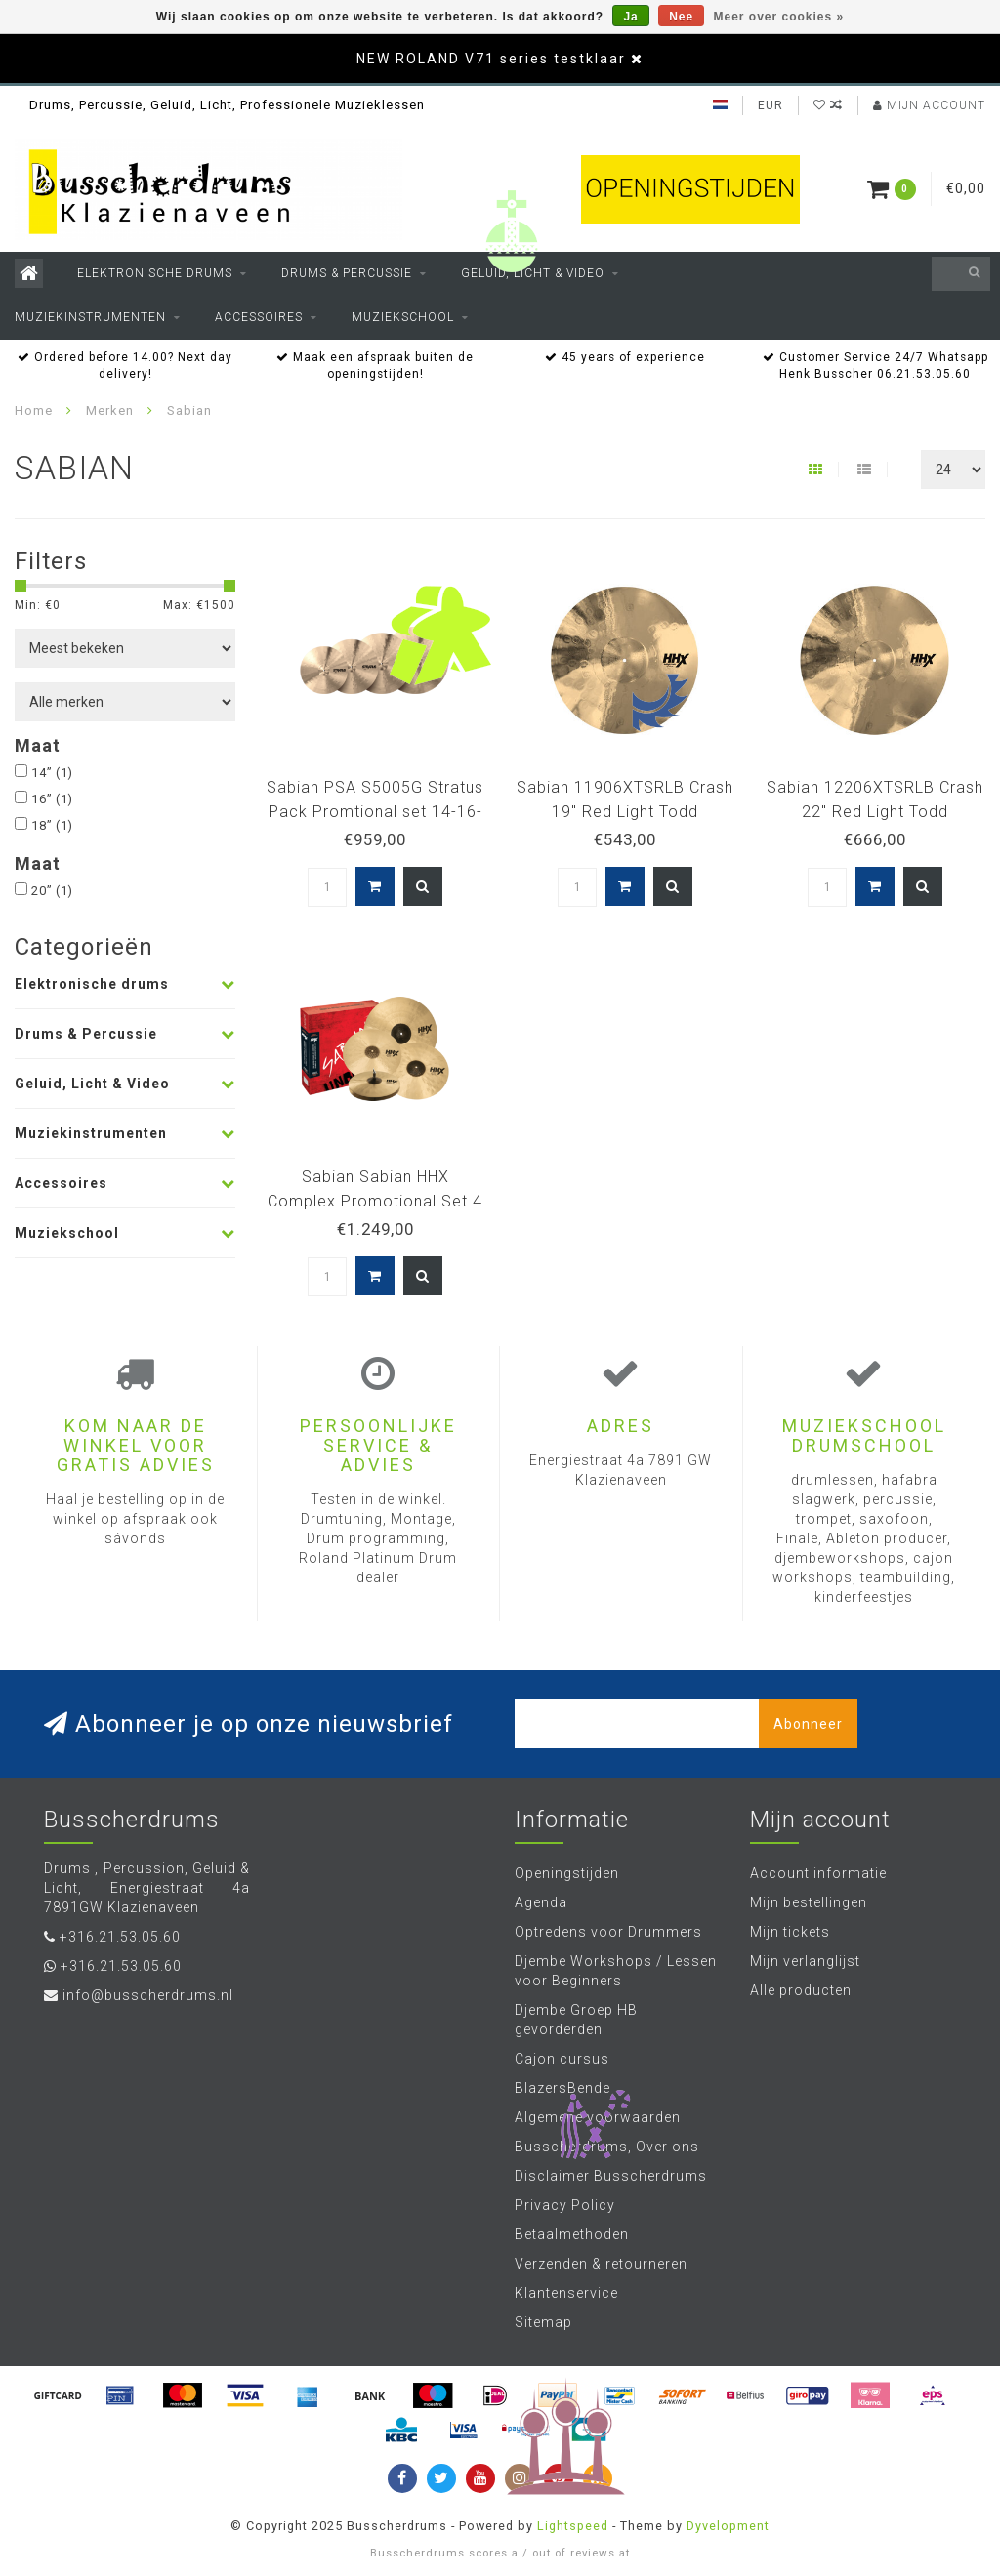 This screenshot has width=1000, height=2576. I want to click on indicates a broadcast or transmission tower structure, so click(565, 2435).